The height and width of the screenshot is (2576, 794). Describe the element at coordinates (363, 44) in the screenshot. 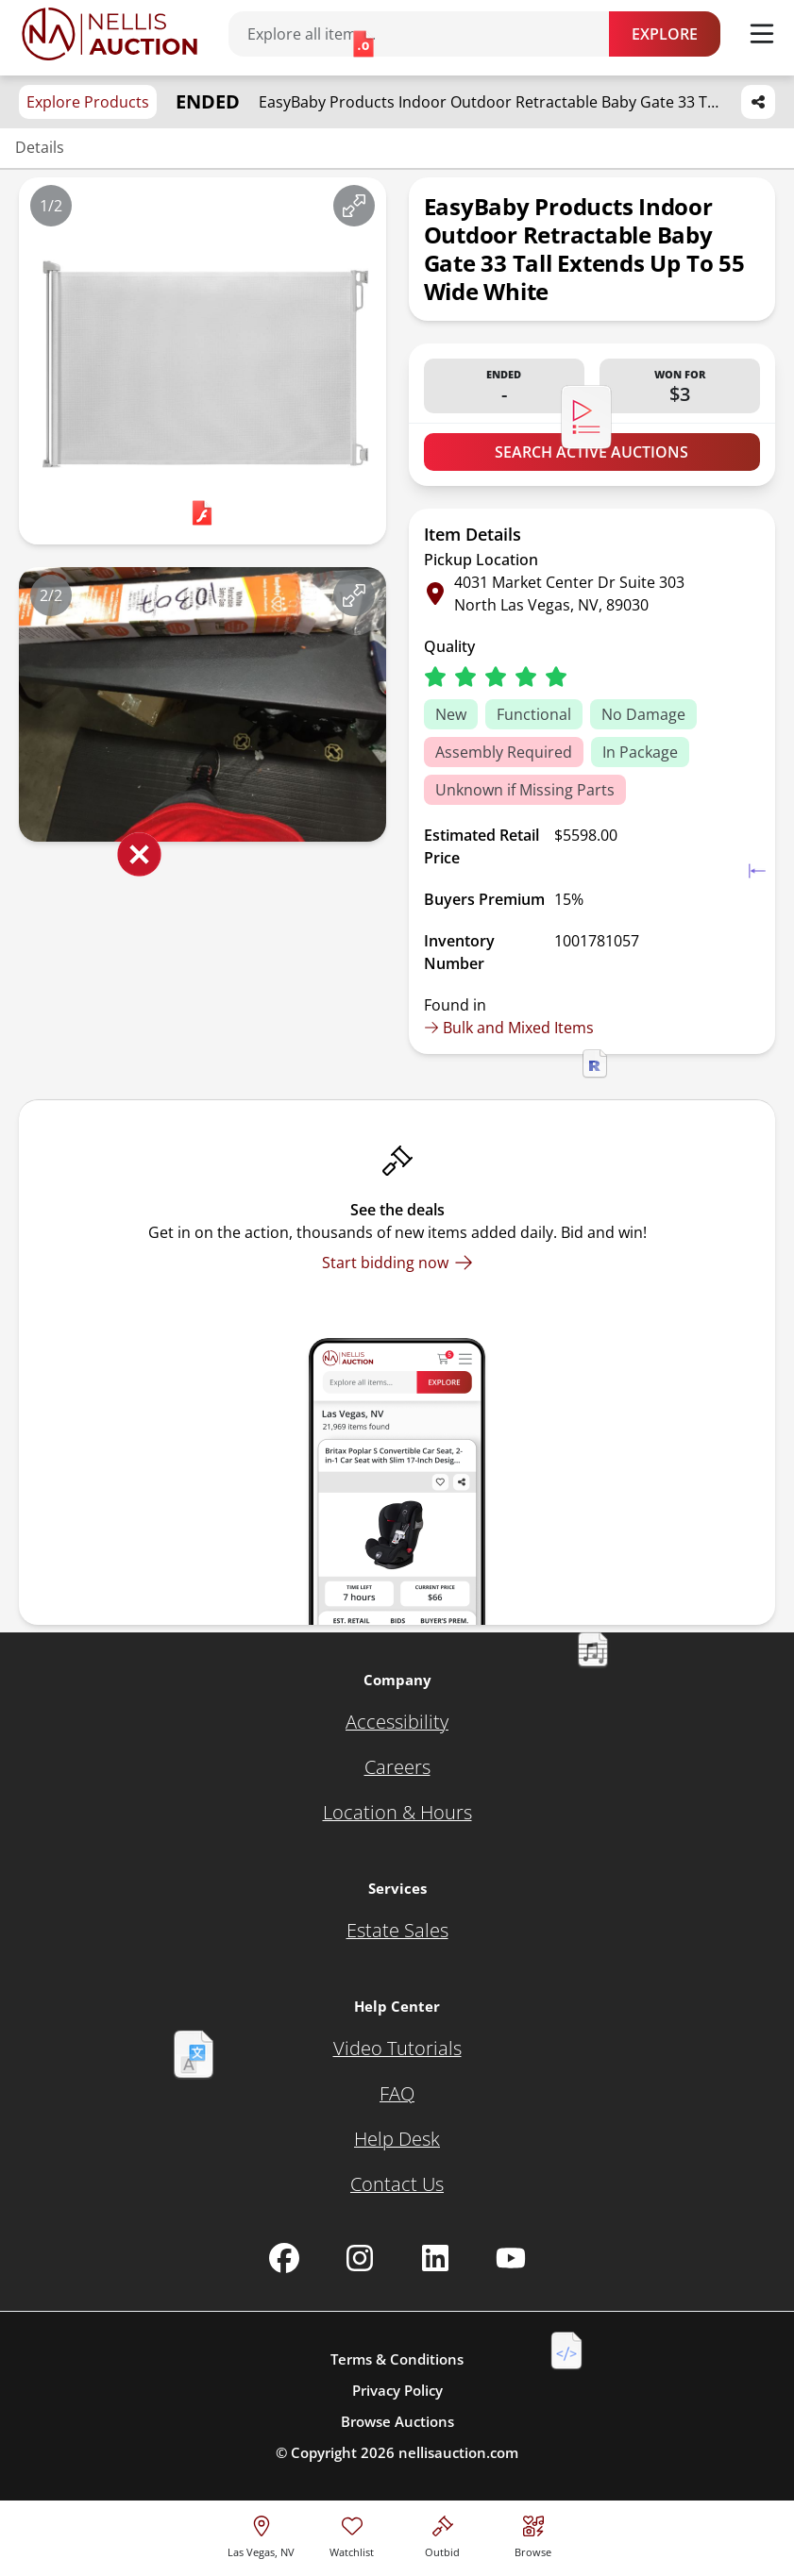

I see `object file type indicator` at that location.